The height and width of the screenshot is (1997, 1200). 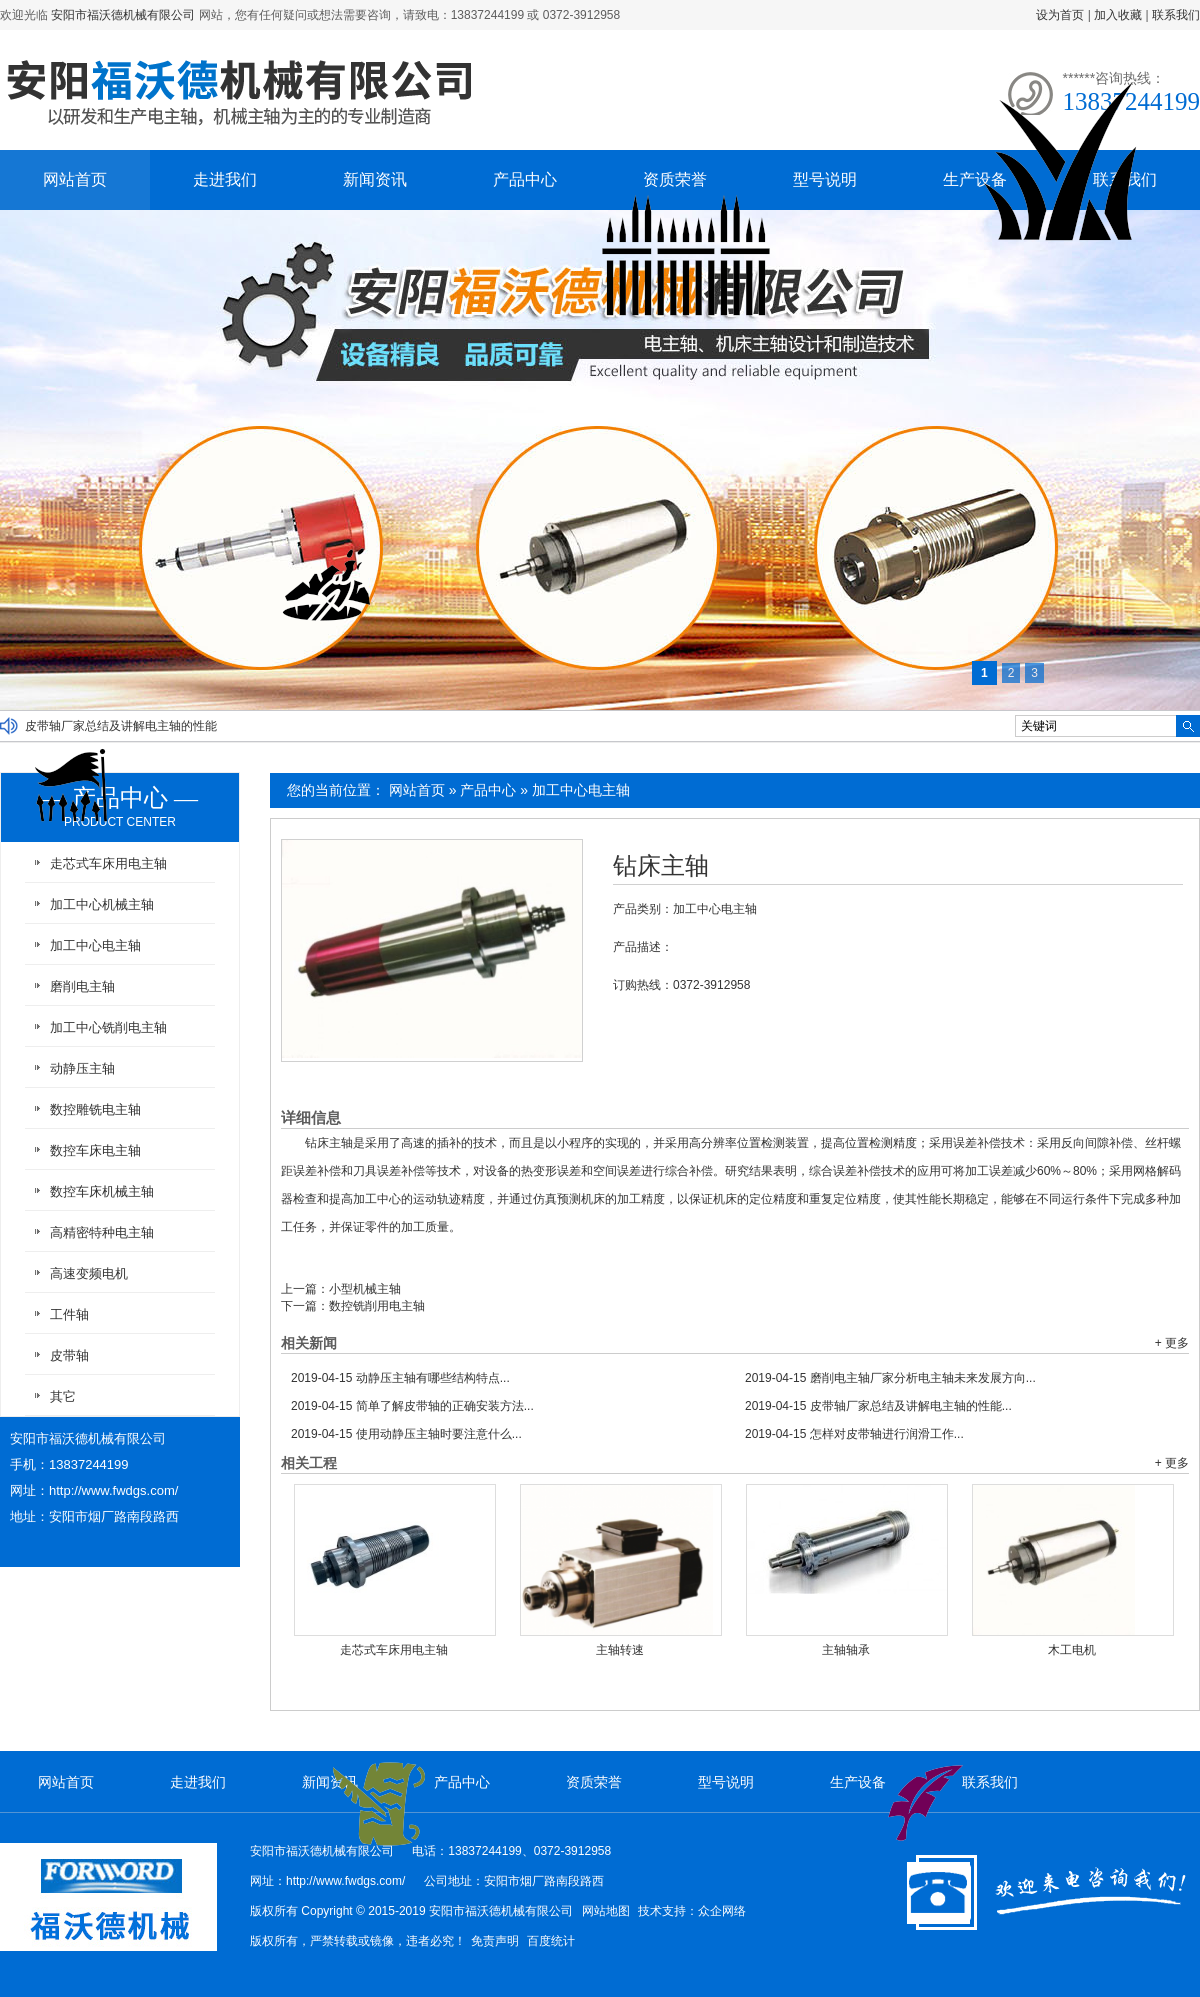 I want to click on rally team members or summon allies, so click(x=71, y=785).